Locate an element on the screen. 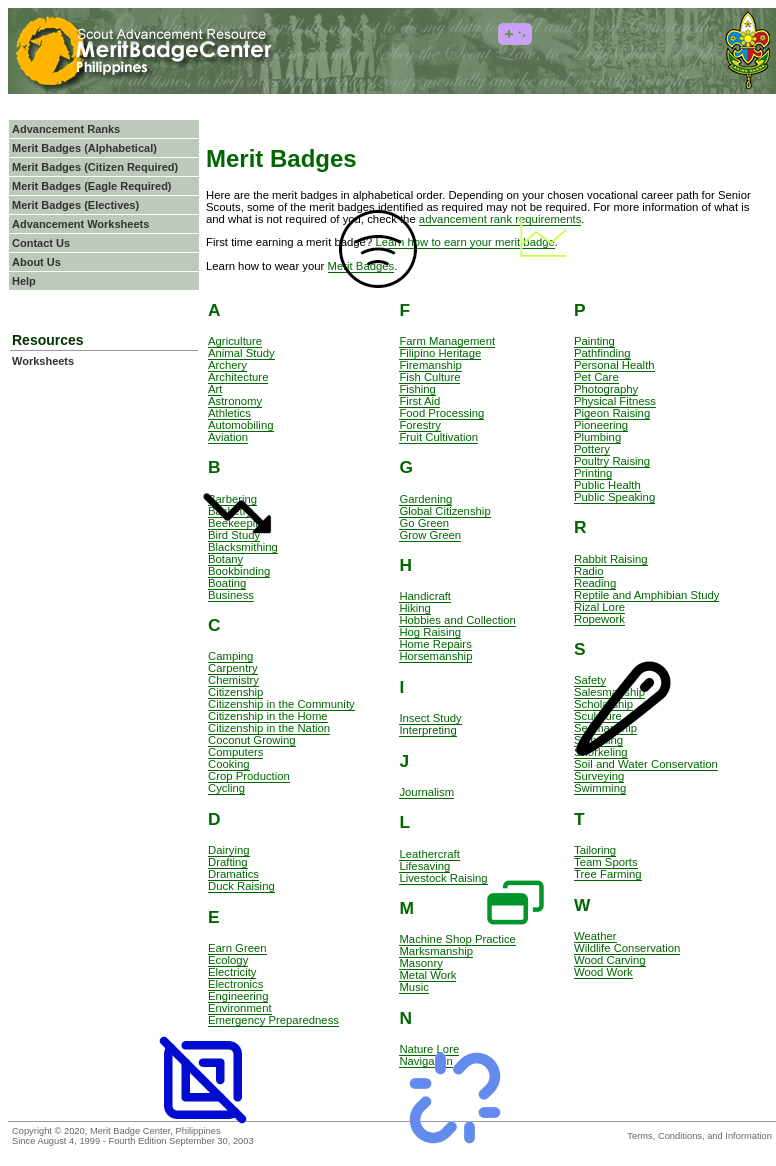  open Spotify is located at coordinates (378, 249).